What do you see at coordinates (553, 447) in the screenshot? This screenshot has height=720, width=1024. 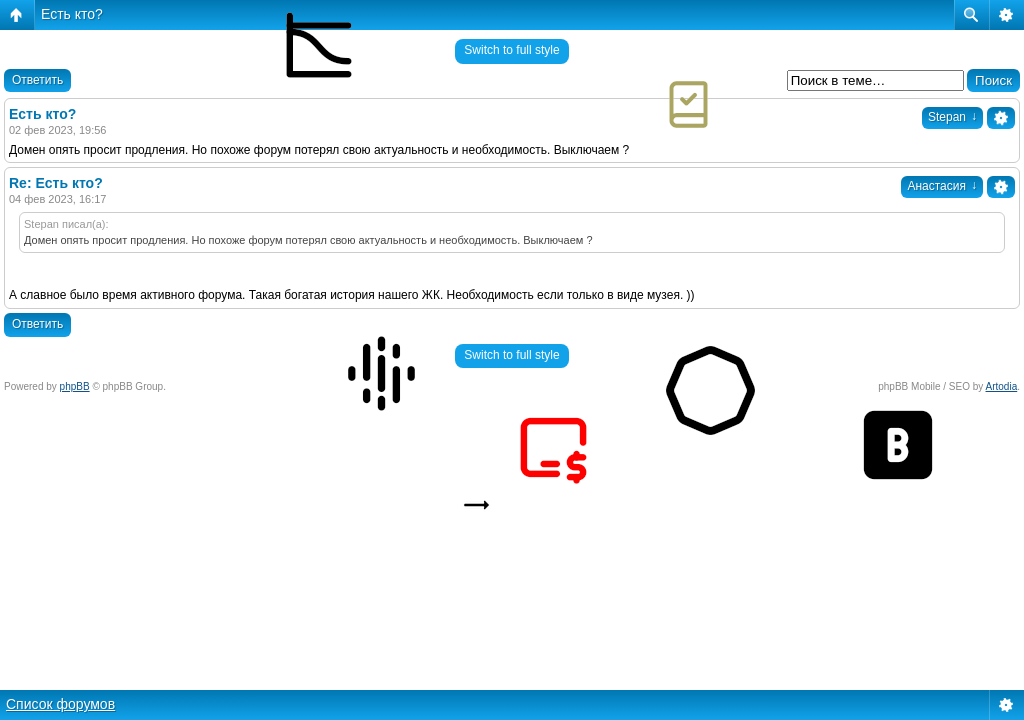 I see `access tablet payment or billing settings` at bounding box center [553, 447].